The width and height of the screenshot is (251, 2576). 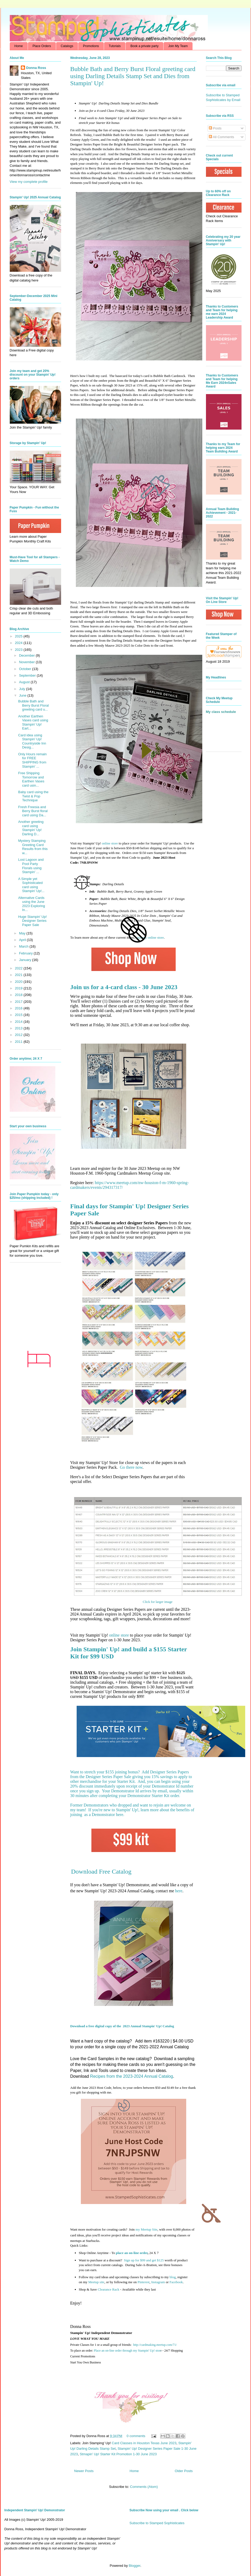 What do you see at coordinates (211, 2213) in the screenshot?
I see `indicates wheelchair accessibility is unavailable` at bounding box center [211, 2213].